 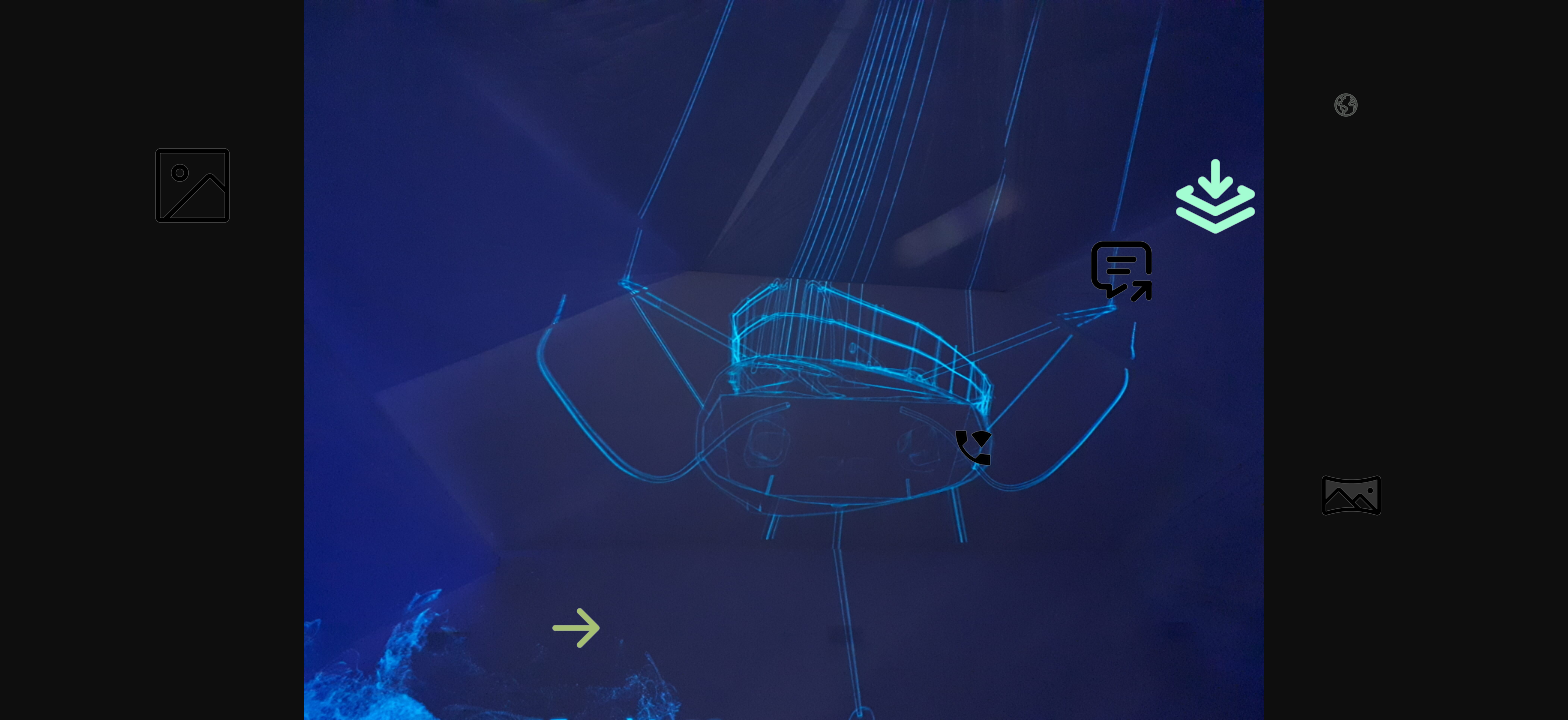 I want to click on switch to global or worldwide view, so click(x=1346, y=105).